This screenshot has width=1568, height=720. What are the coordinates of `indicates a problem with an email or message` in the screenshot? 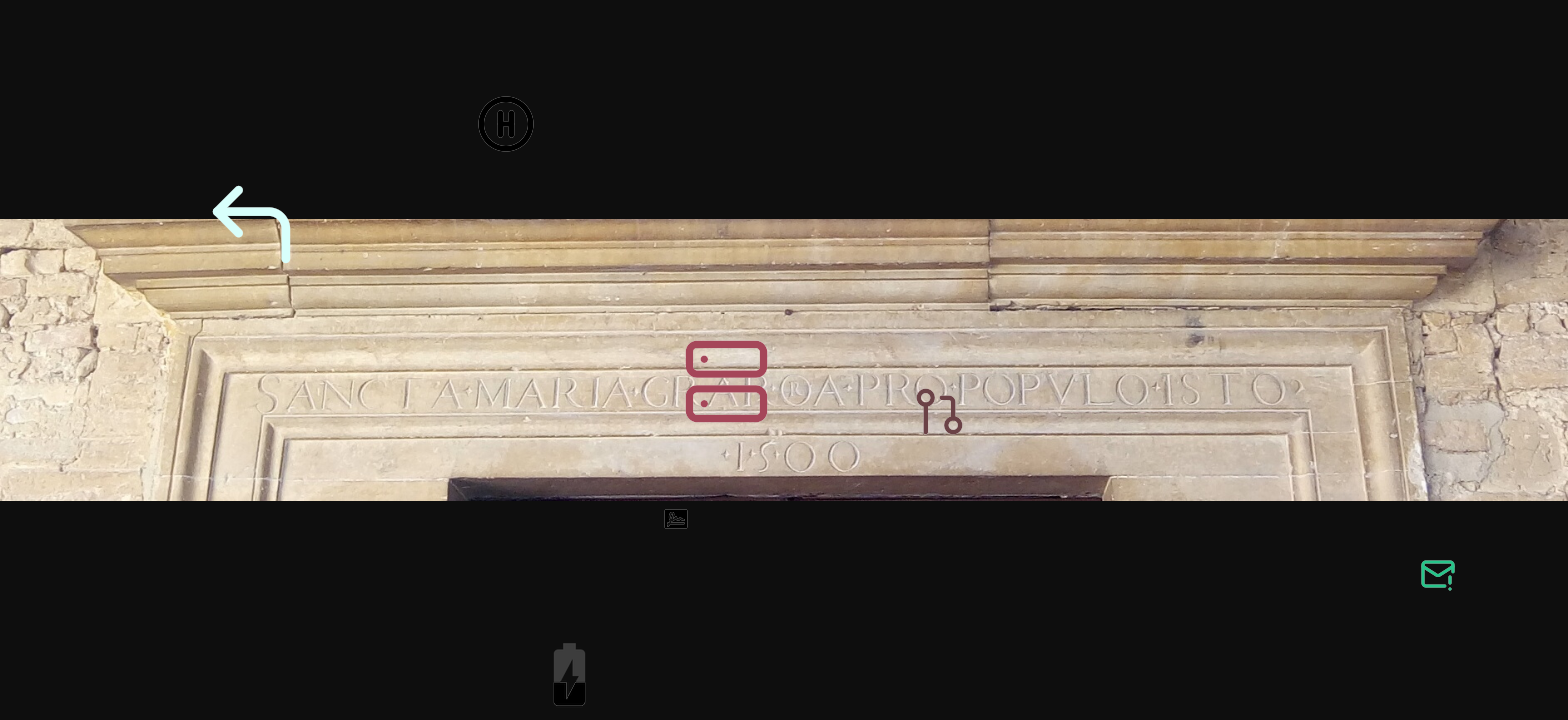 It's located at (1438, 574).